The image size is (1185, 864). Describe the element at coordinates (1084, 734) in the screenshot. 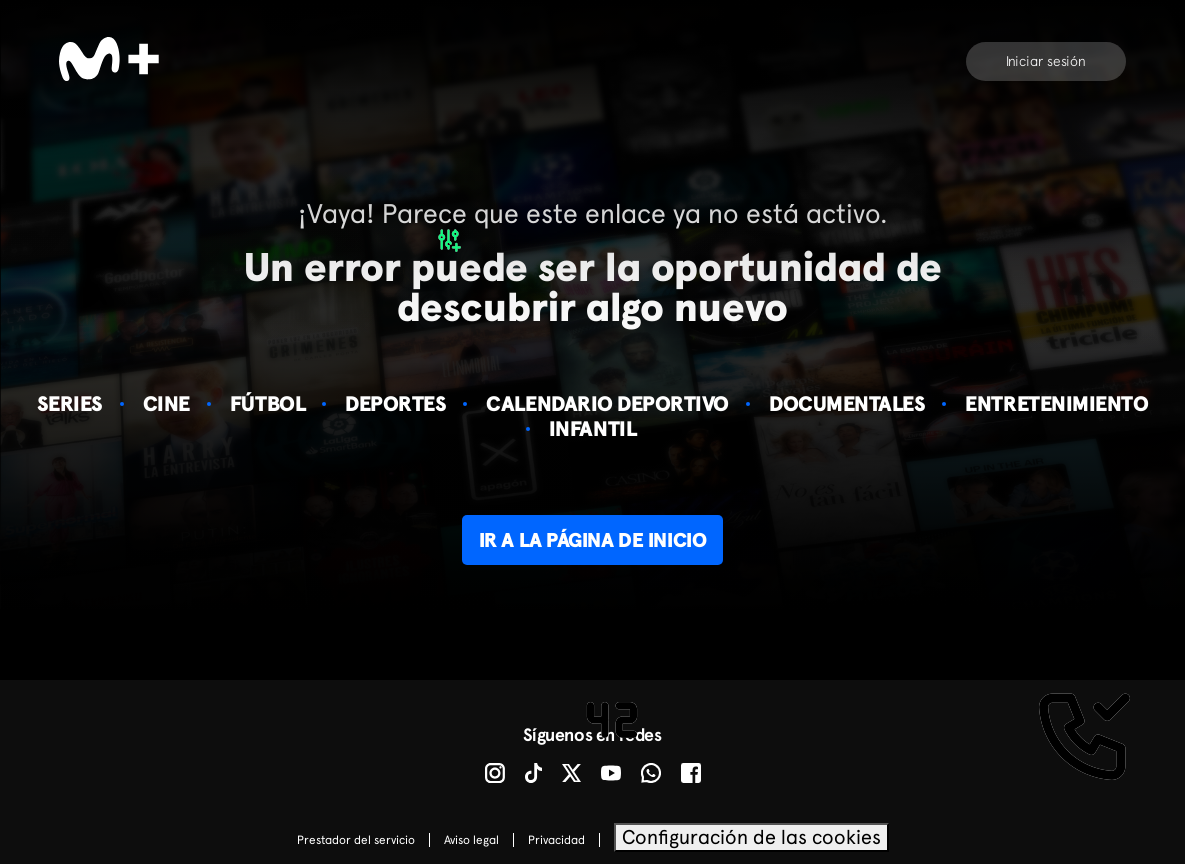

I see `call completed successfully` at that location.